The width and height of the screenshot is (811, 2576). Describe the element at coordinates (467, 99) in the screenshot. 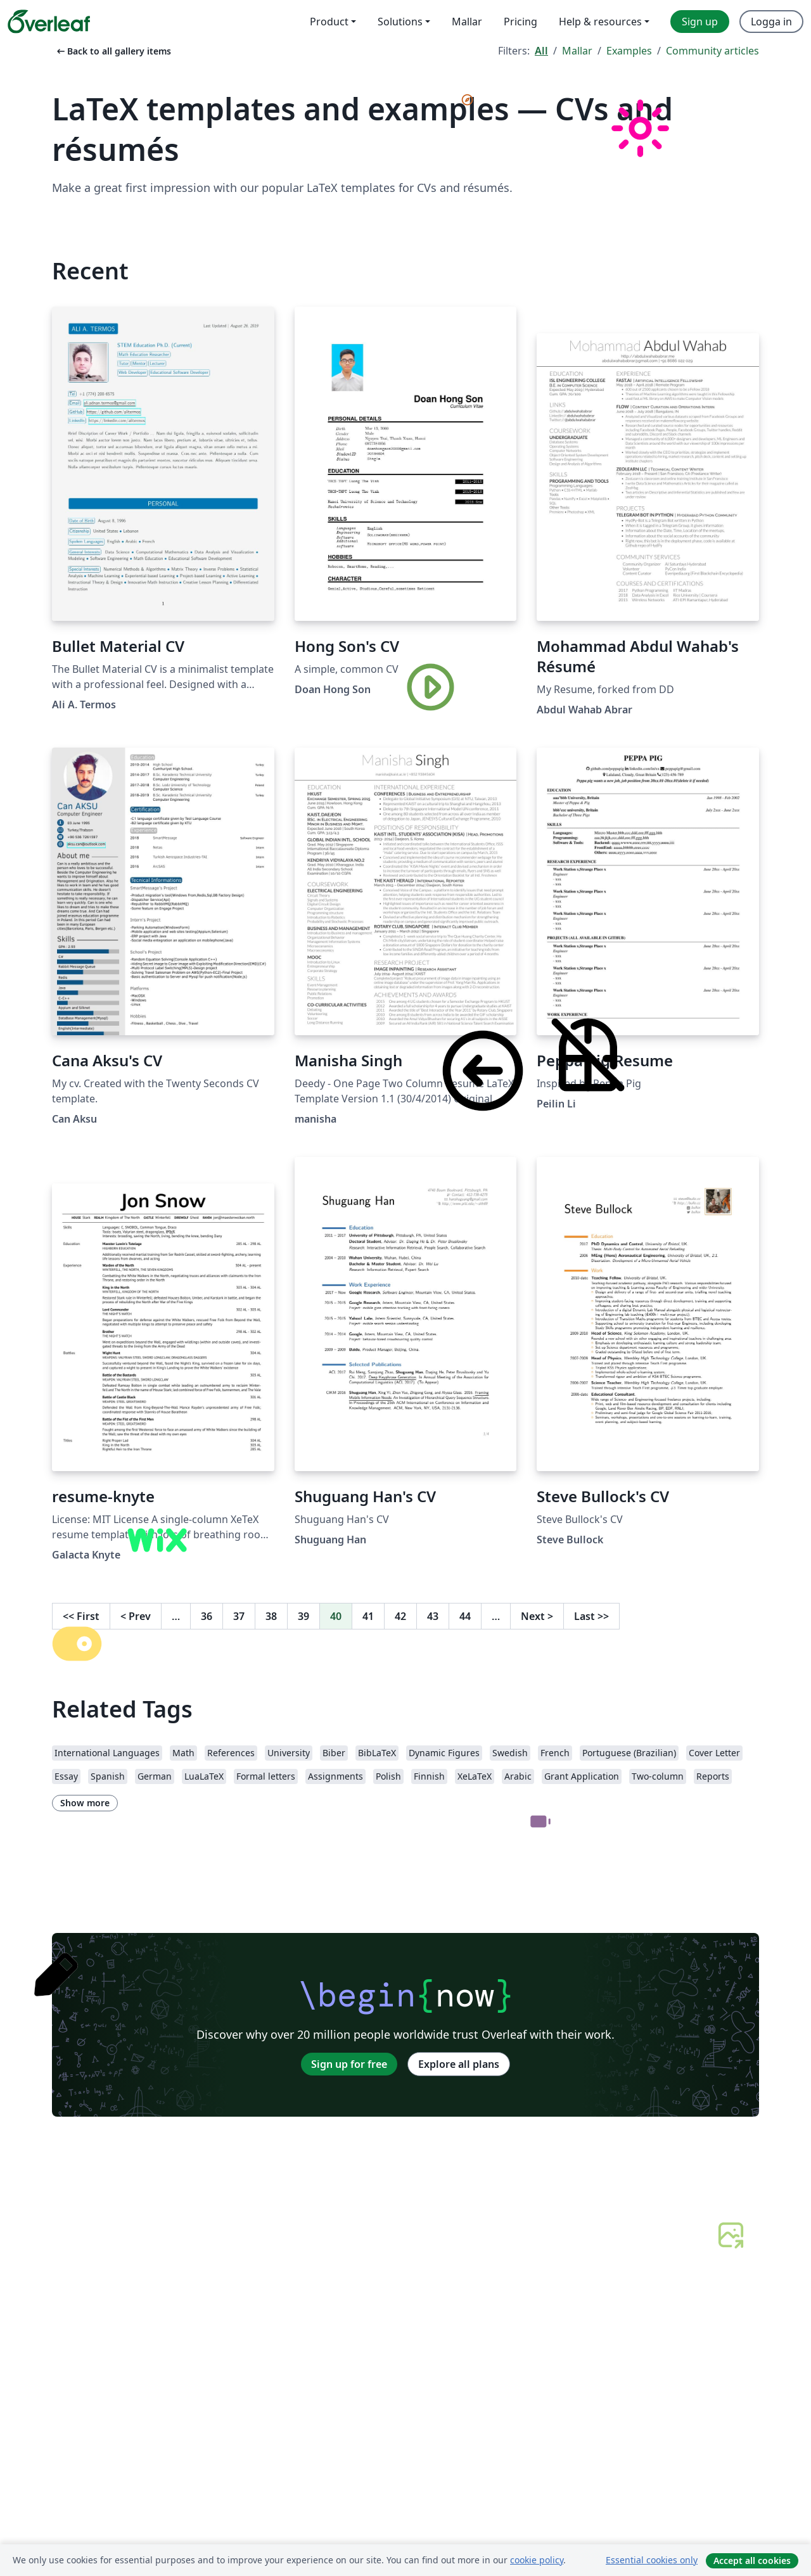

I see `access navigation or directional tools` at that location.